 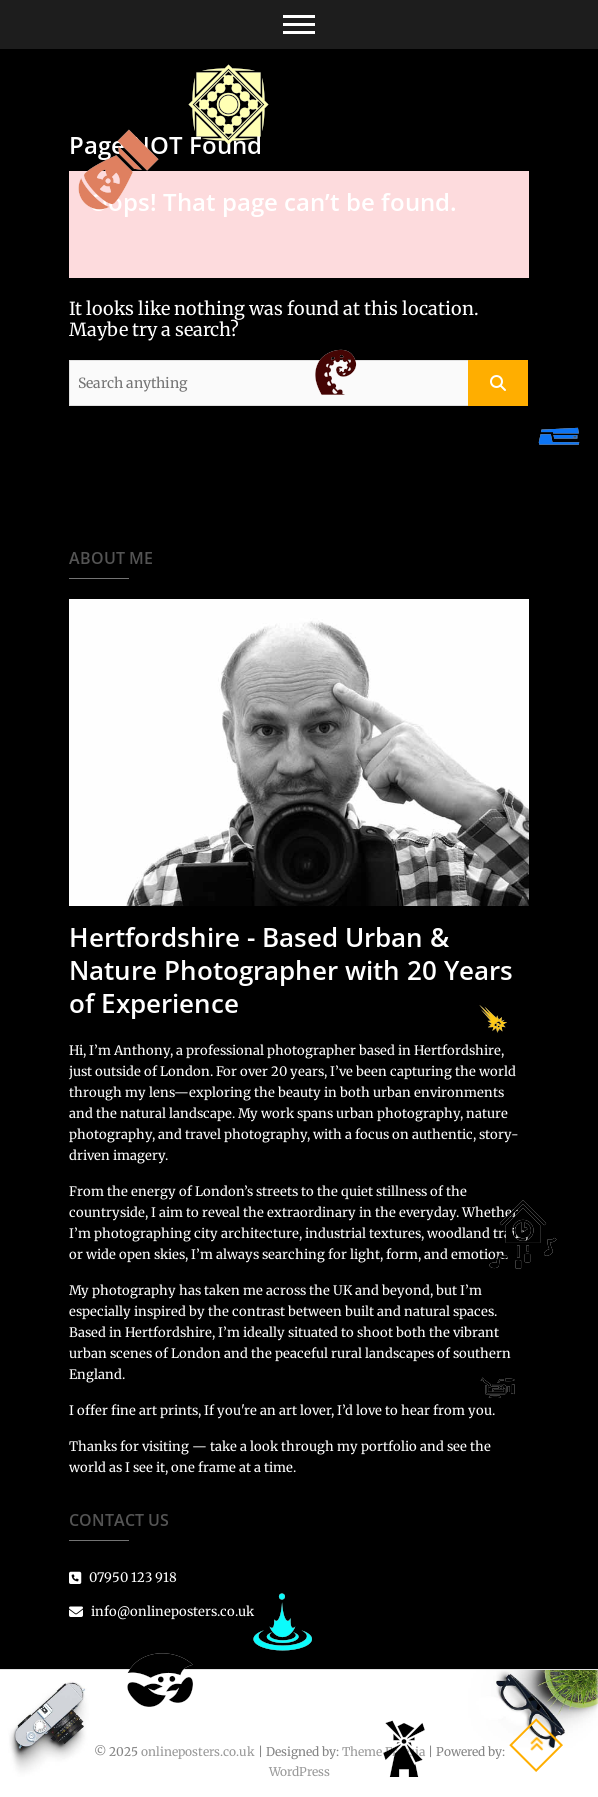 What do you see at coordinates (228, 104) in the screenshot?
I see `decorative geometric pattern or badge element` at bounding box center [228, 104].